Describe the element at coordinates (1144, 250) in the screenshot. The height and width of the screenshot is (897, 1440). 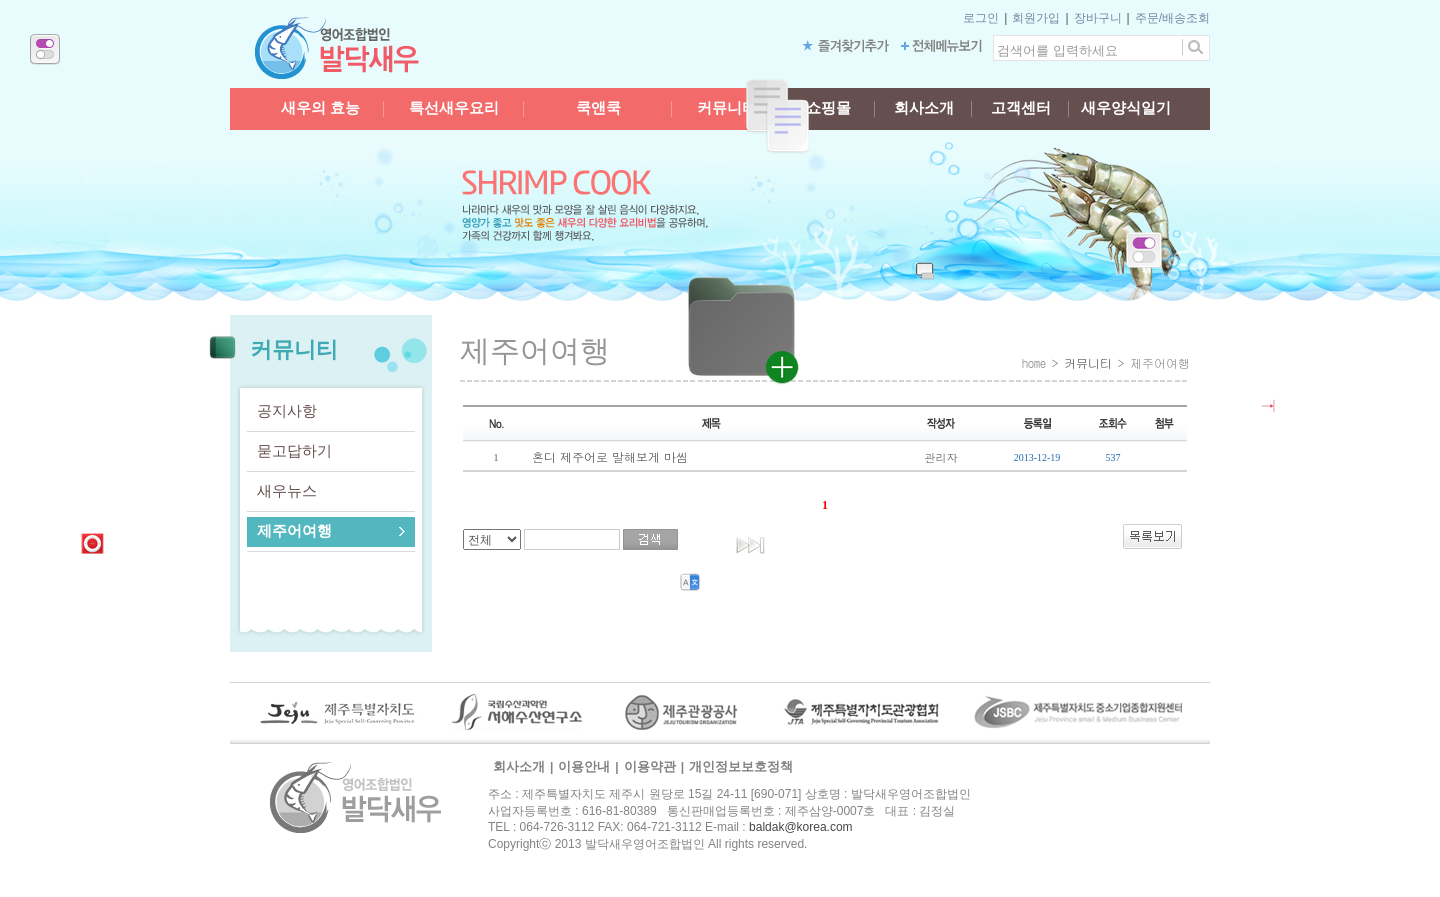
I see `open desktop preferences or settings` at that location.